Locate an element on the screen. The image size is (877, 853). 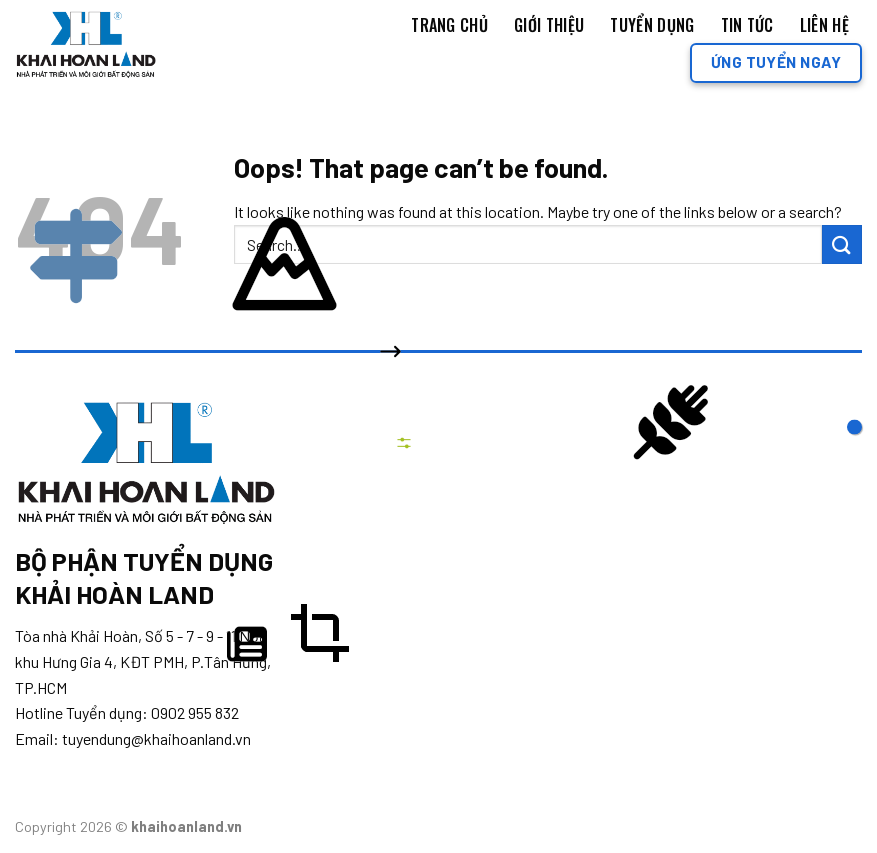
crop an image is located at coordinates (320, 633).